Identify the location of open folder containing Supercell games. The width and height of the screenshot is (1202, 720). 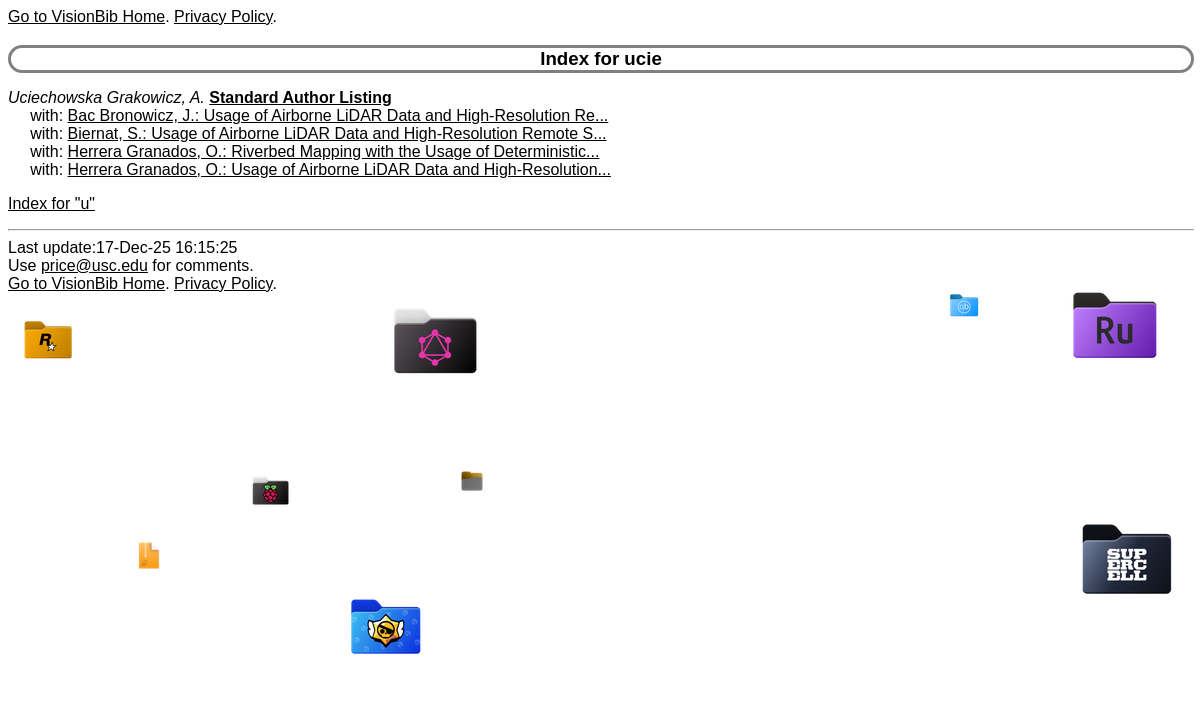
(1126, 561).